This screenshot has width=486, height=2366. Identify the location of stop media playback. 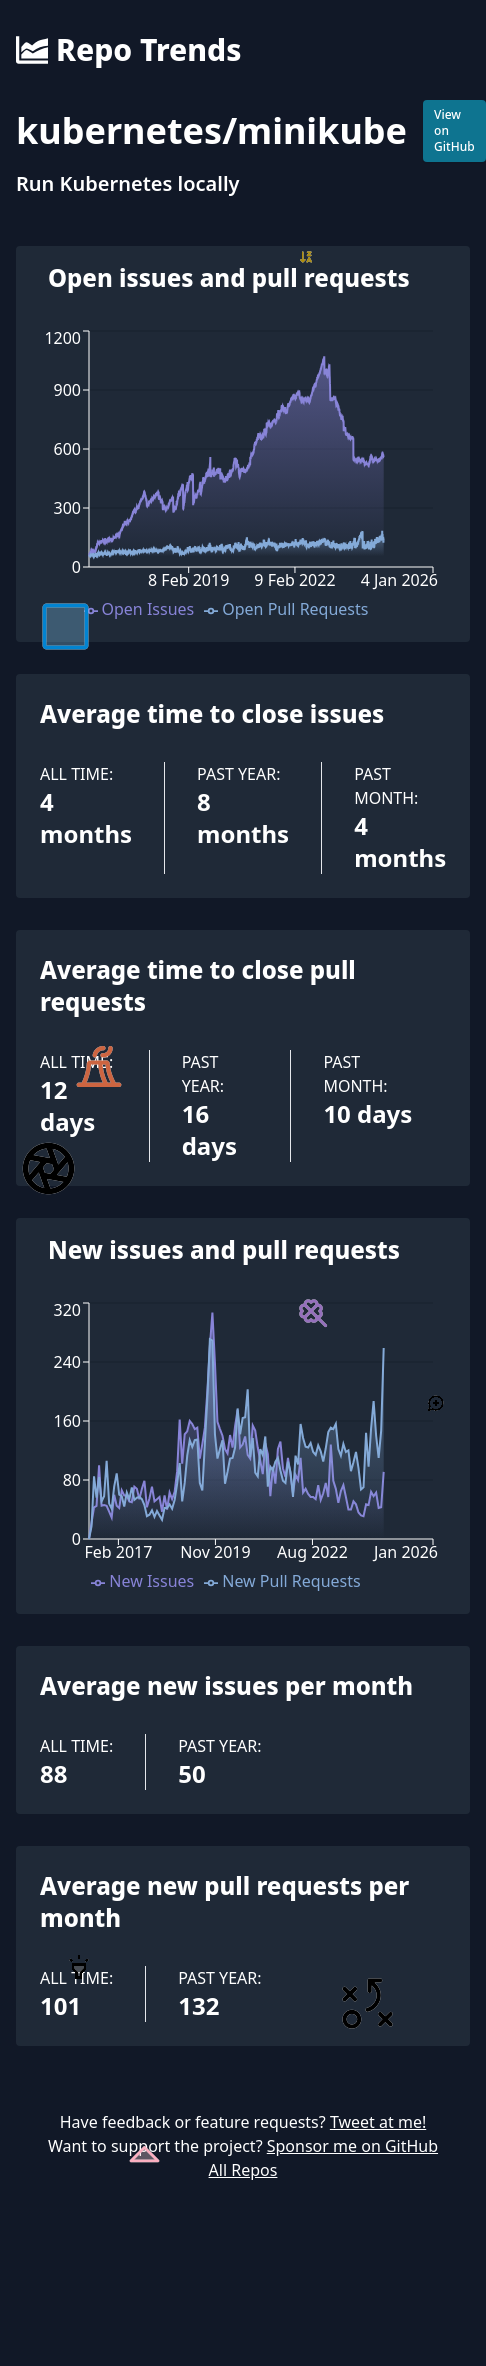
(65, 626).